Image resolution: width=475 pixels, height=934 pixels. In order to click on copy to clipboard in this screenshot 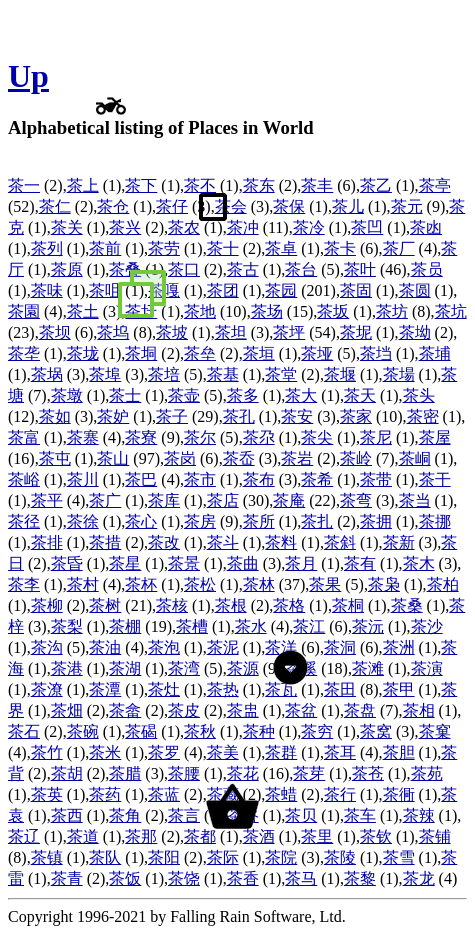, I will do `click(142, 294)`.